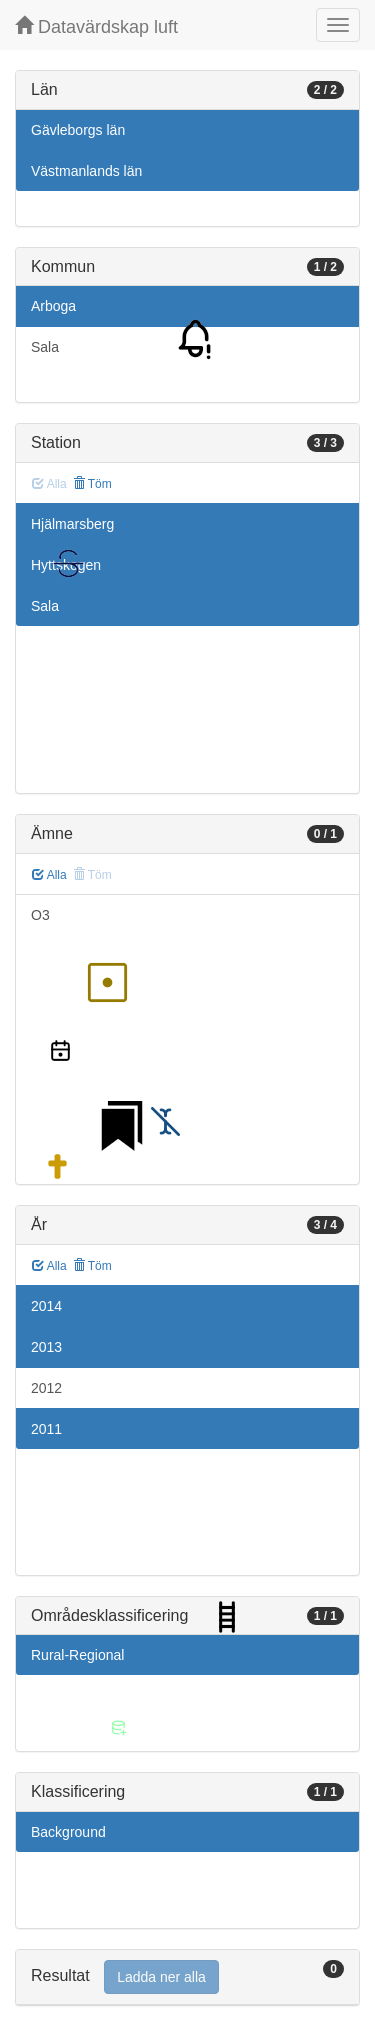 The image size is (375, 2026). What do you see at coordinates (165, 1121) in the screenshot?
I see `cursor tracking disabled` at bounding box center [165, 1121].